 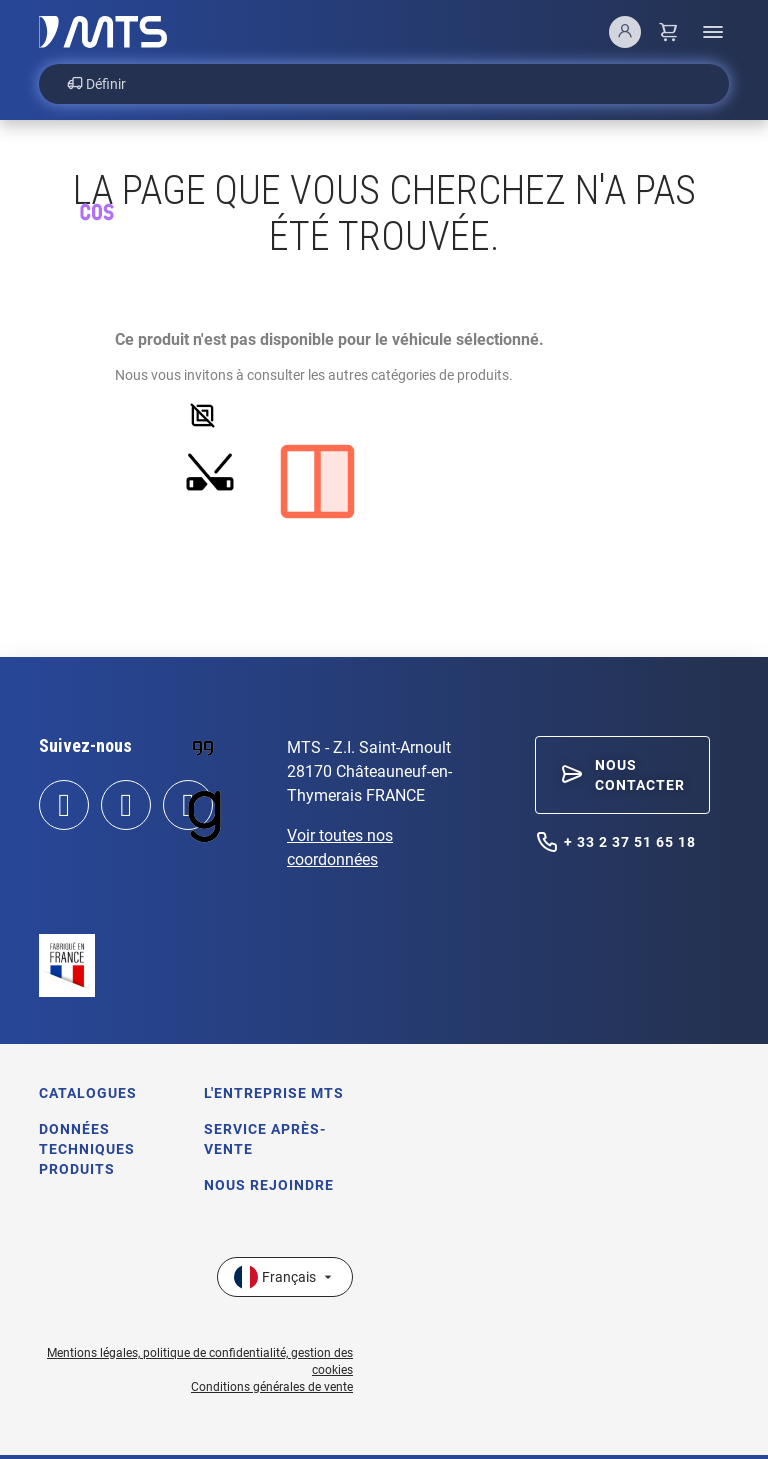 What do you see at coordinates (210, 472) in the screenshot?
I see `view hockey scores or stats` at bounding box center [210, 472].